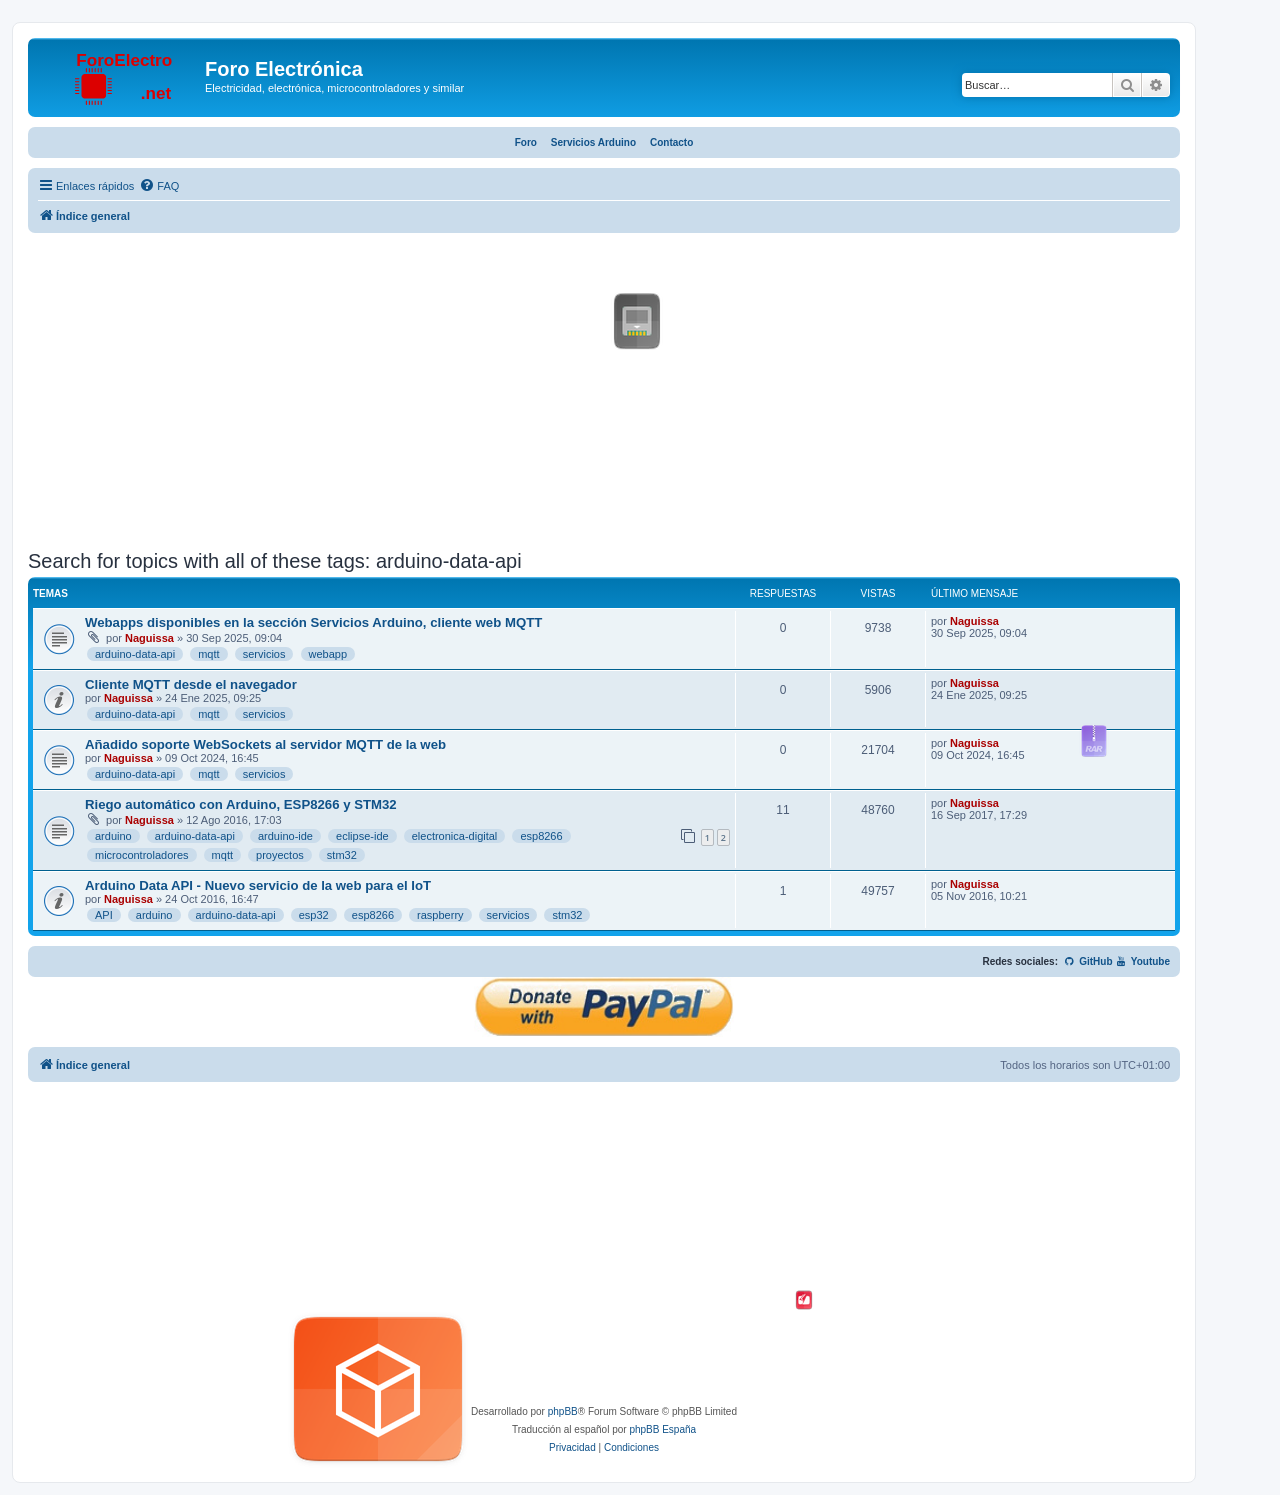 The image size is (1280, 1495). Describe the element at coordinates (804, 1300) in the screenshot. I see `open an eps vector file` at that location.